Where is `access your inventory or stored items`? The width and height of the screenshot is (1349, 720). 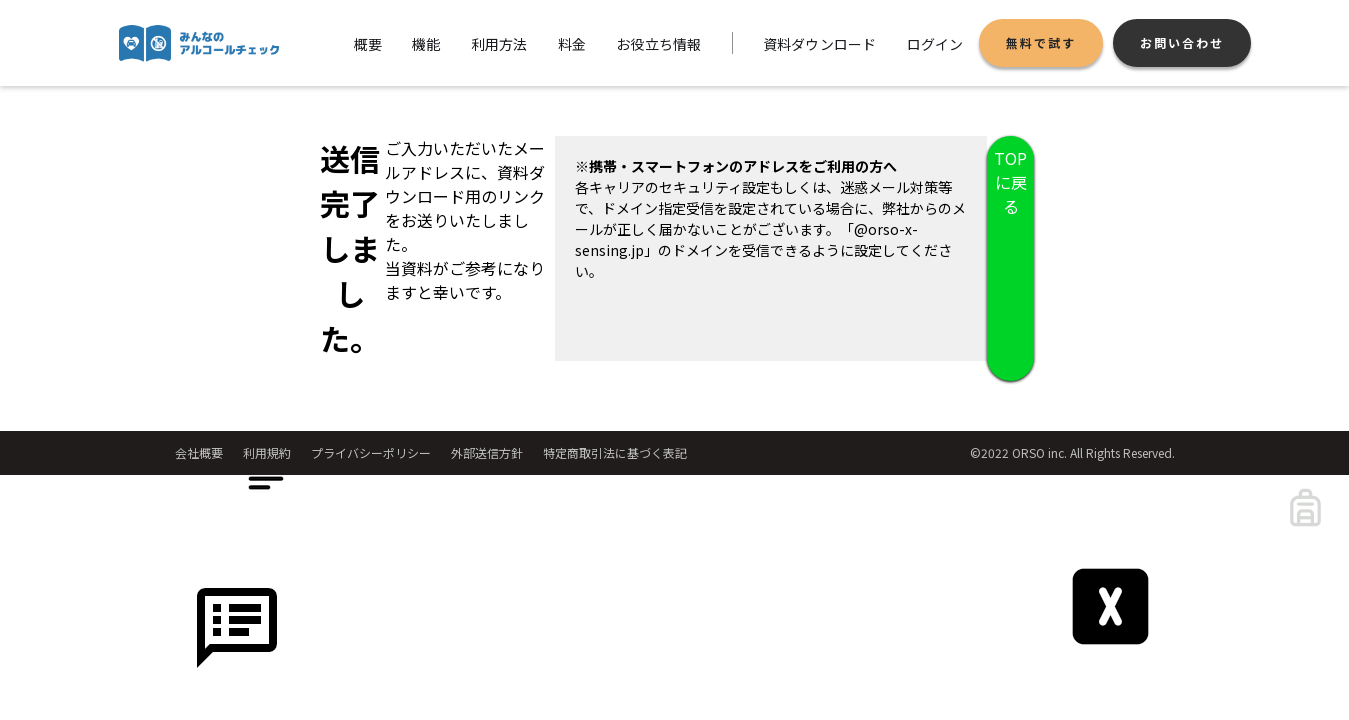 access your inventory or stored items is located at coordinates (1305, 507).